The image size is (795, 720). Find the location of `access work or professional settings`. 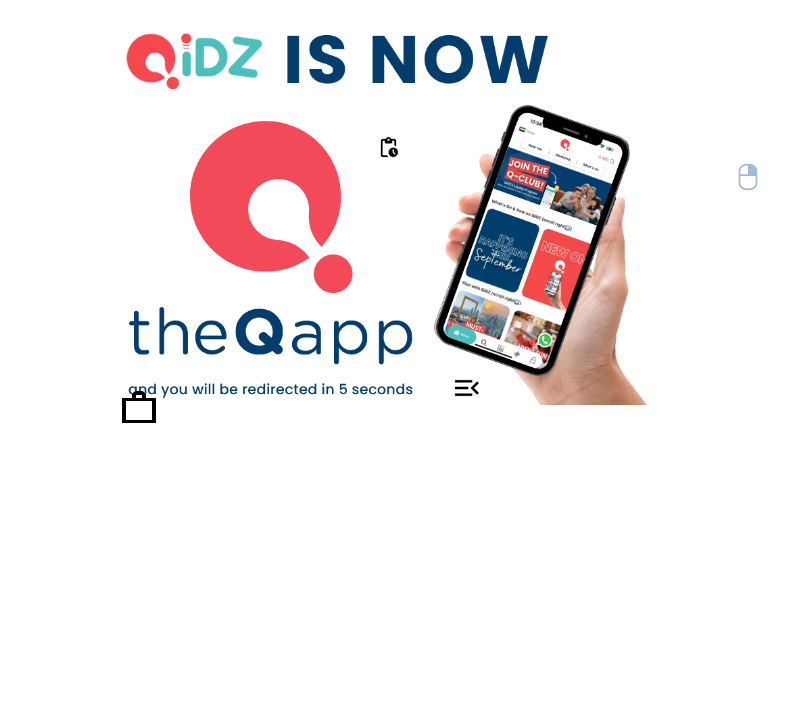

access work or professional settings is located at coordinates (139, 408).